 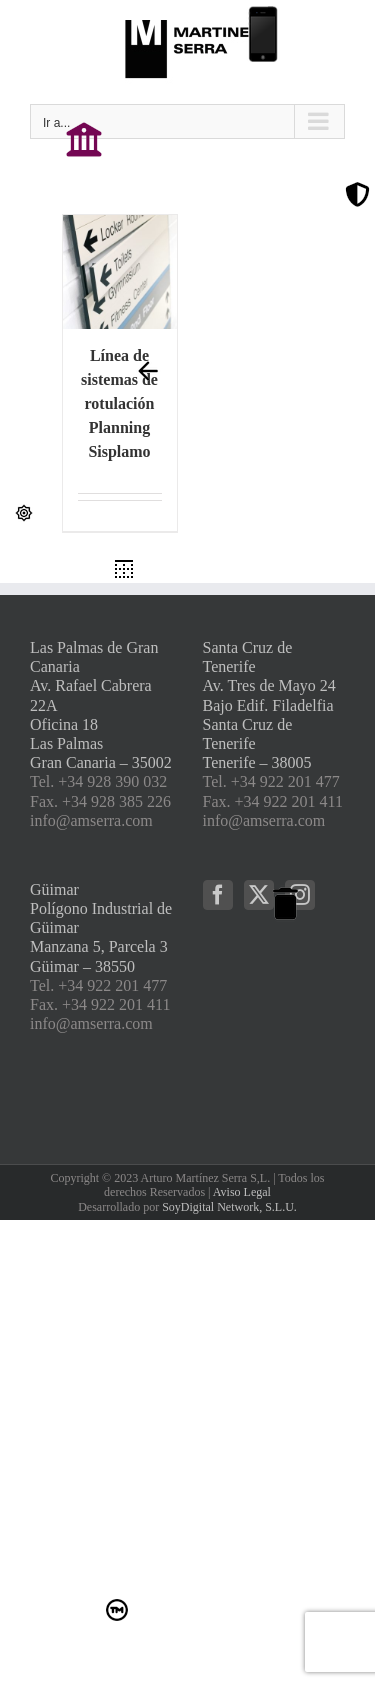 What do you see at coordinates (24, 513) in the screenshot?
I see `adjust screen brightness` at bounding box center [24, 513].